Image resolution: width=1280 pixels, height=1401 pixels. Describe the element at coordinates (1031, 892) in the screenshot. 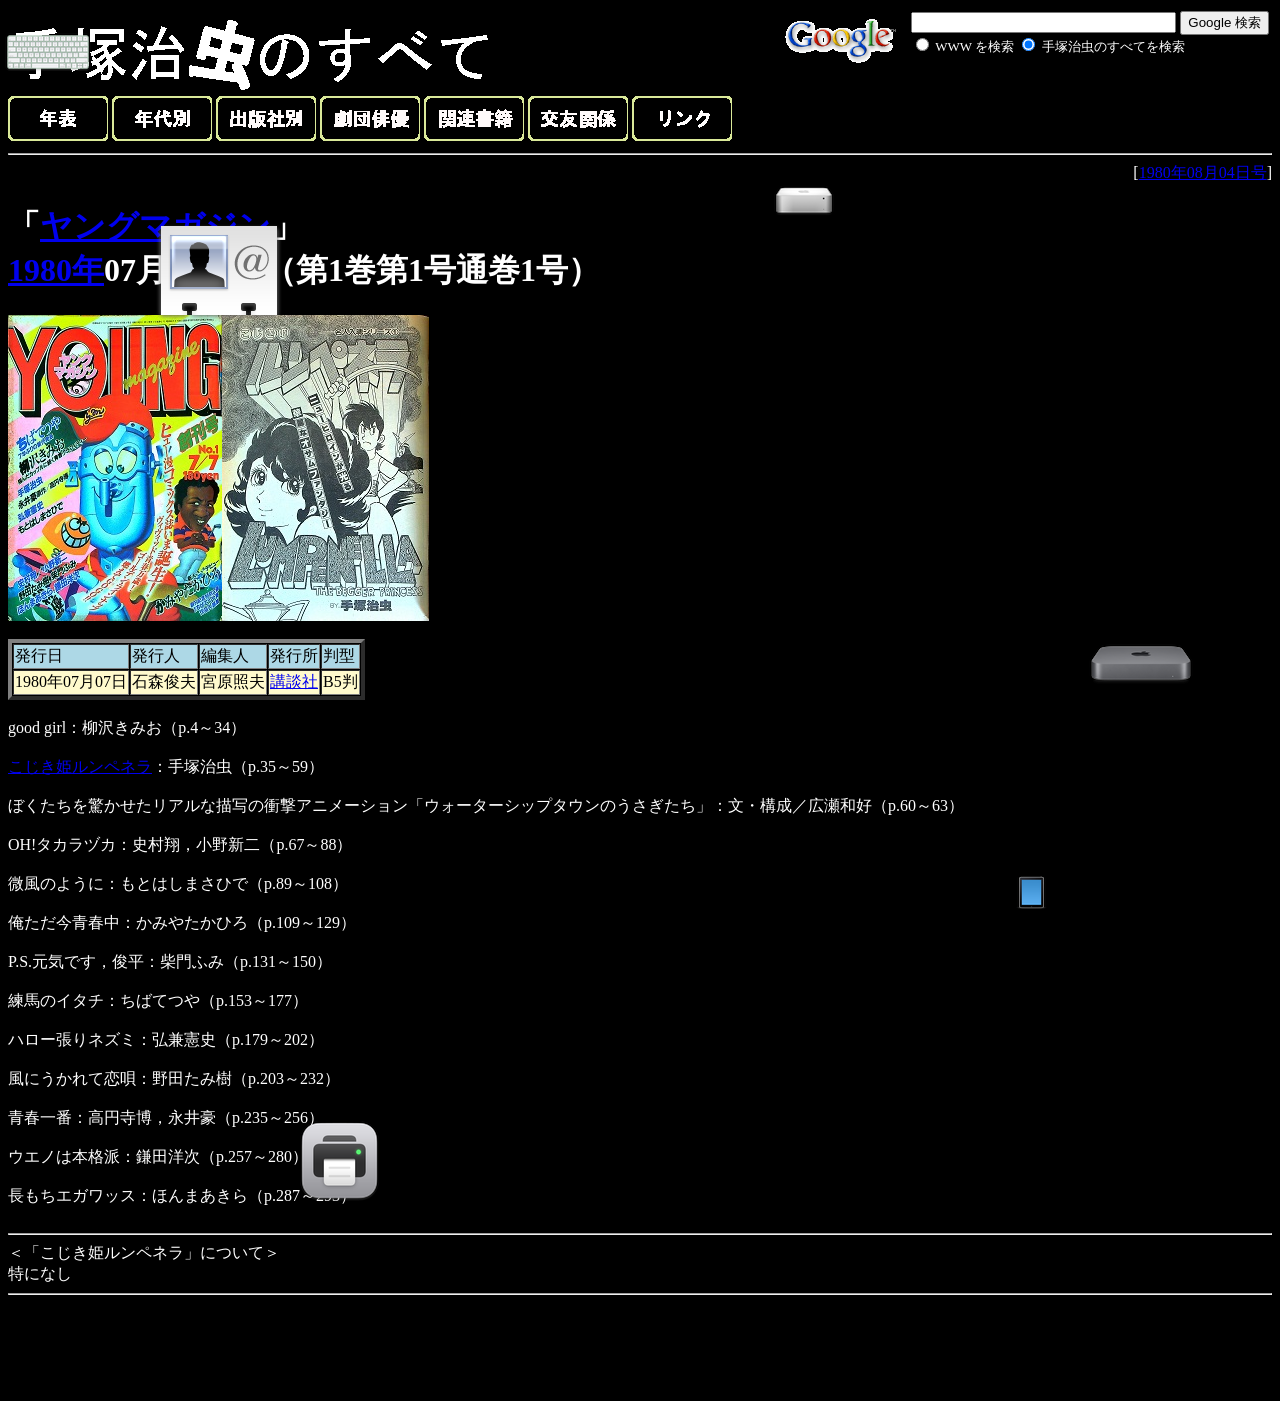

I see `indicates a connected iPad device` at that location.